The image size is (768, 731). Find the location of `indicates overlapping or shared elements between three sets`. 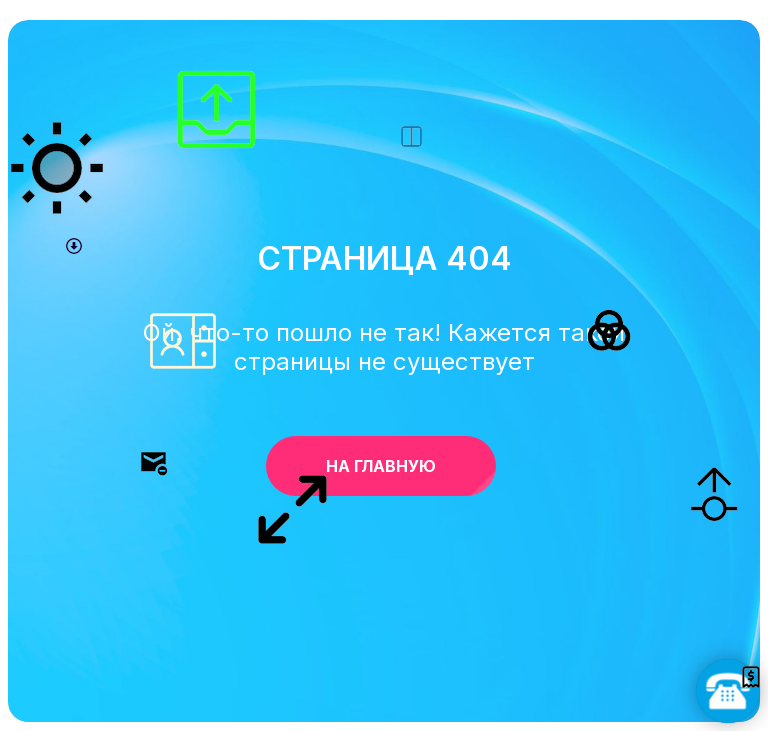

indicates overlapping or shared elements between three sets is located at coordinates (609, 331).